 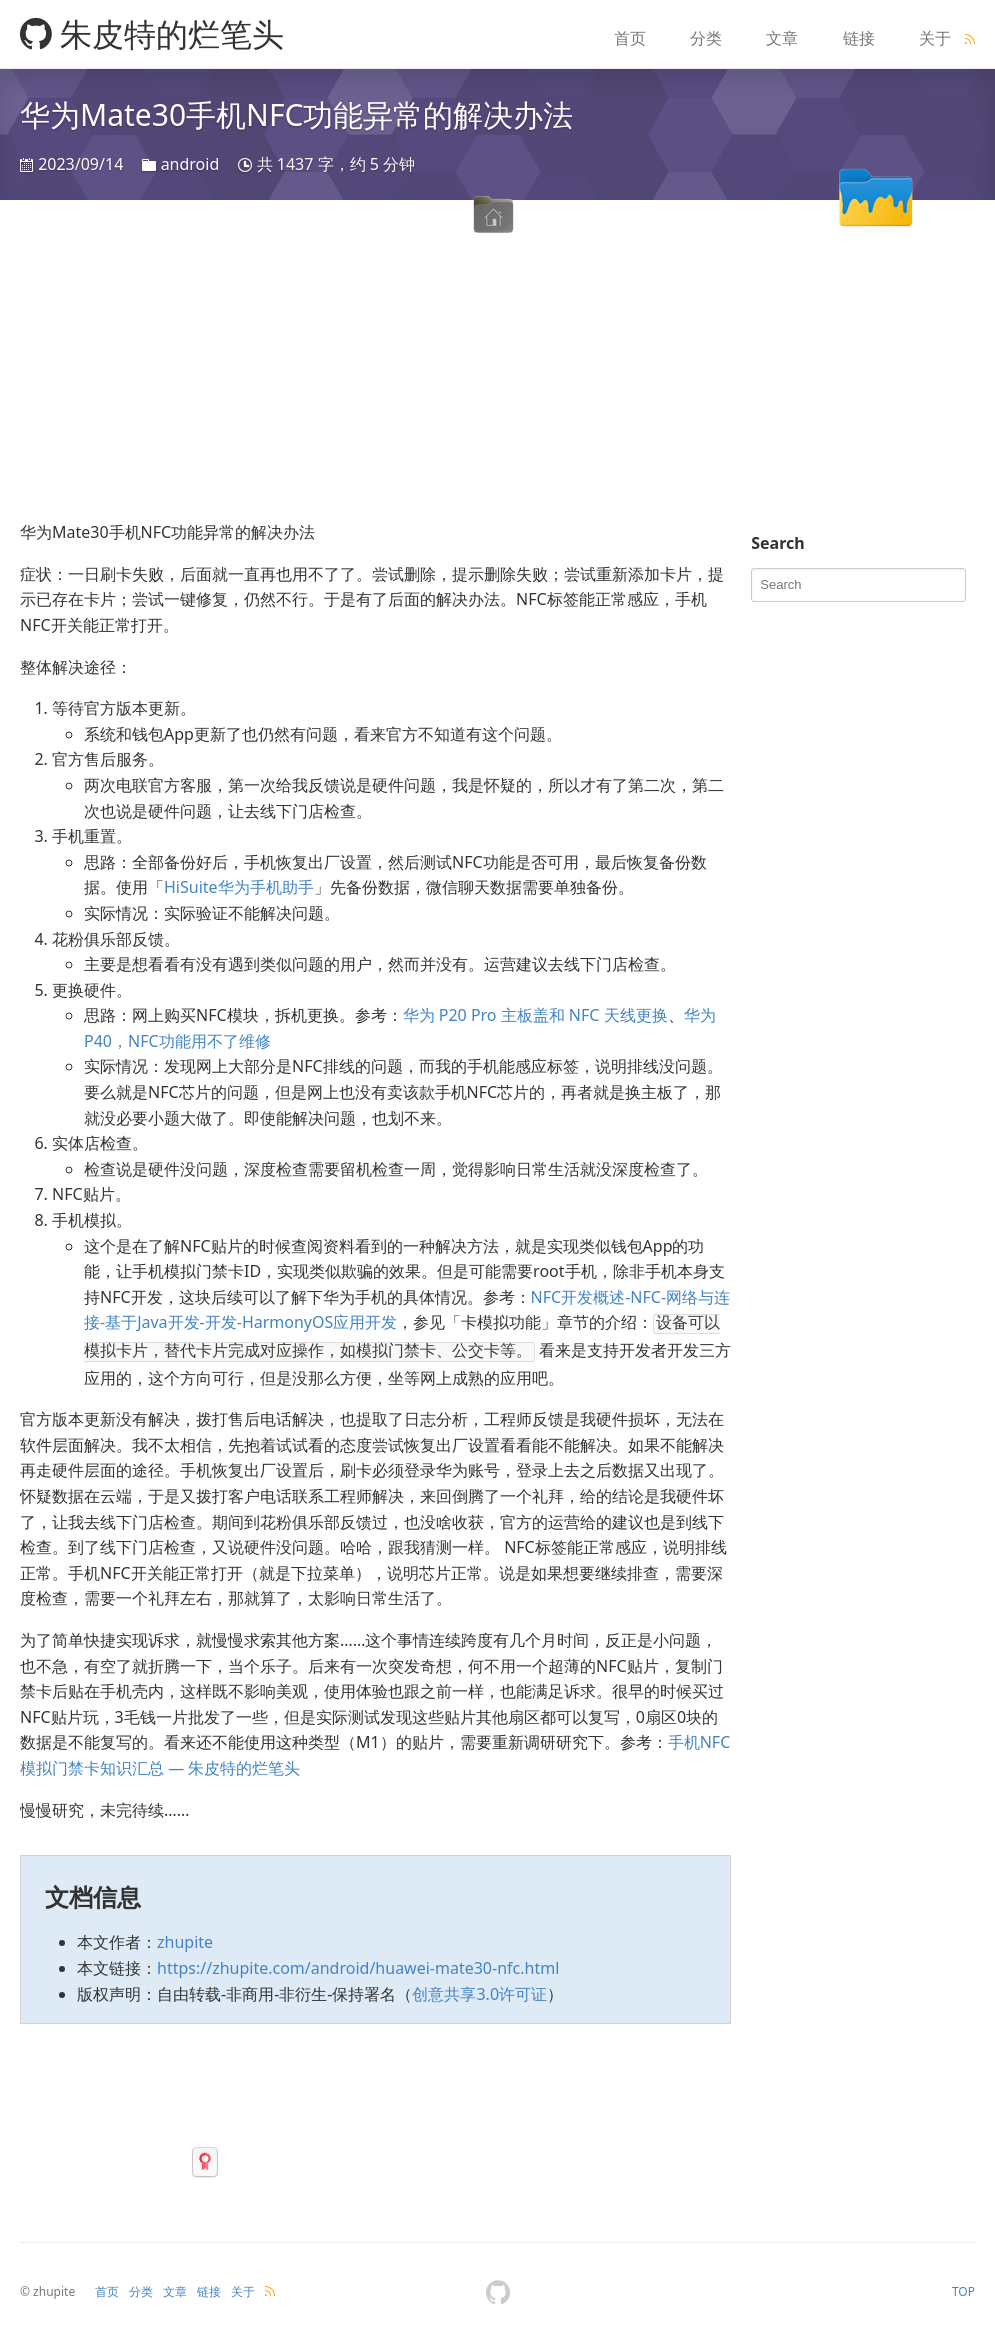 What do you see at coordinates (493, 214) in the screenshot?
I see `access your home folder` at bounding box center [493, 214].